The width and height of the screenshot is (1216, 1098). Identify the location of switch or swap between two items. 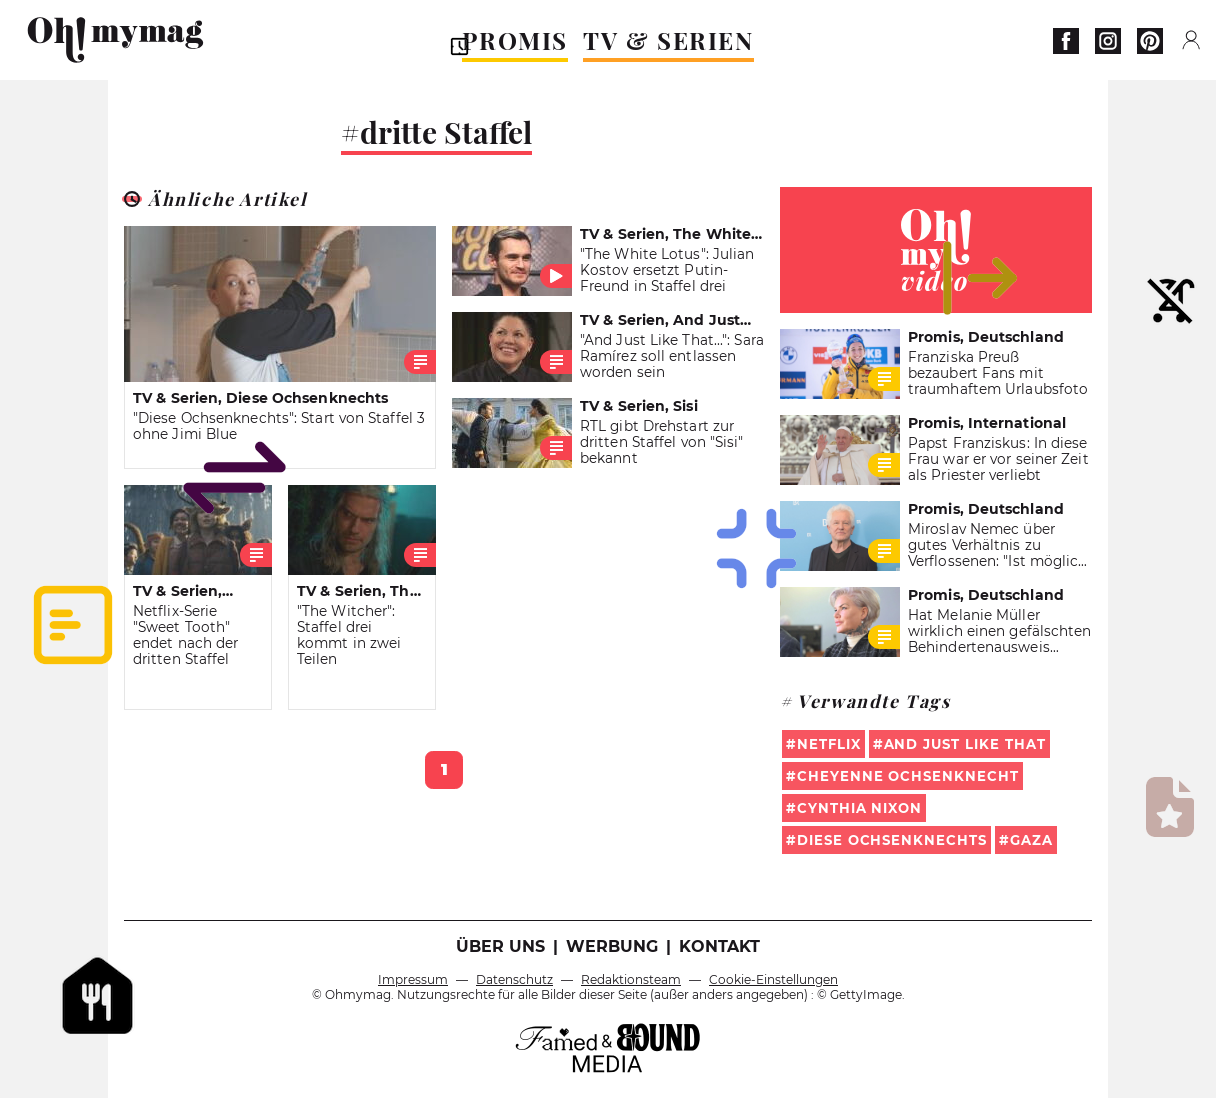
(234, 477).